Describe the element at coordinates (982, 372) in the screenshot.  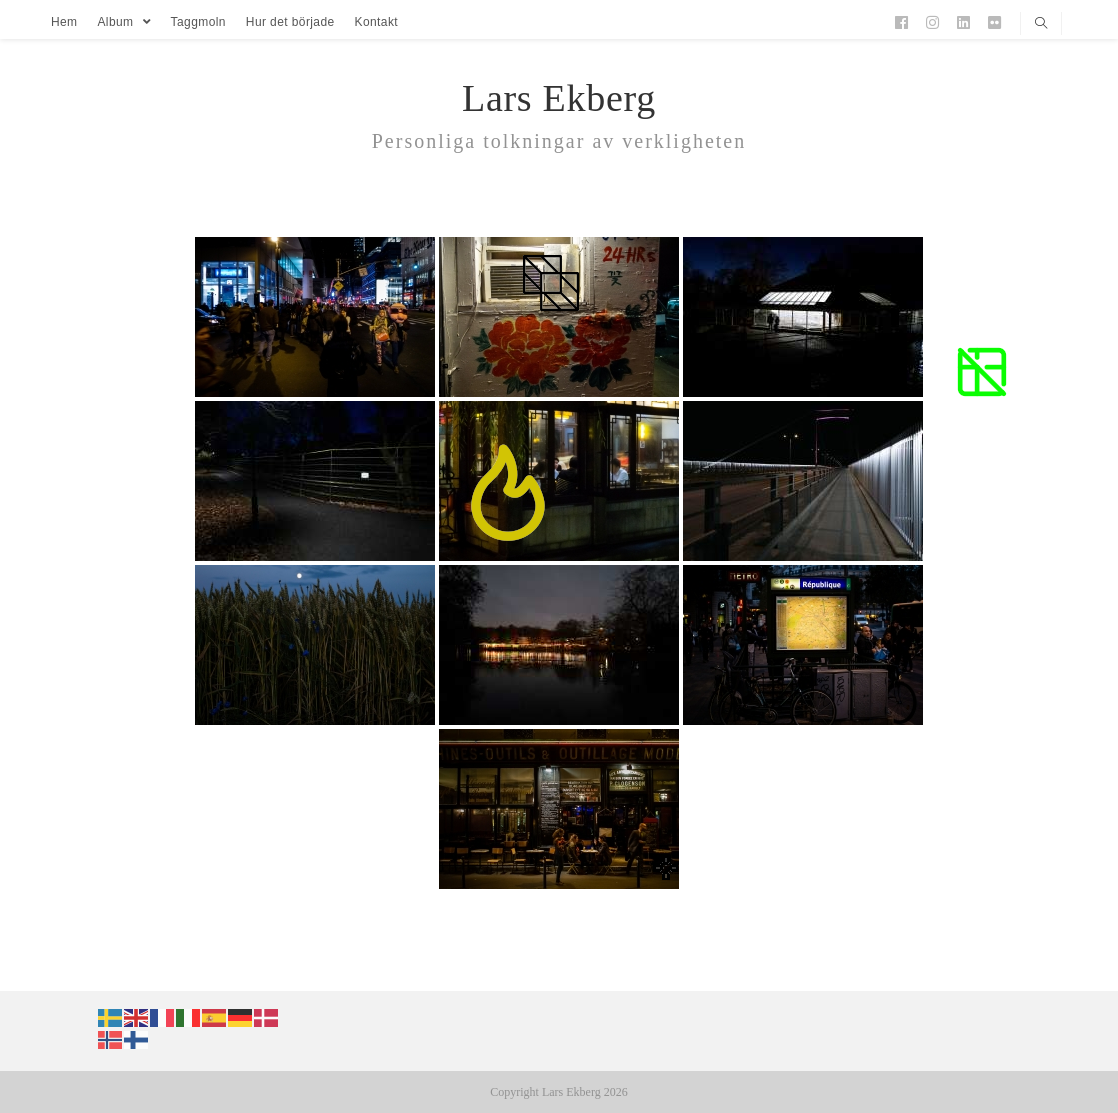
I see `disable table view` at that location.